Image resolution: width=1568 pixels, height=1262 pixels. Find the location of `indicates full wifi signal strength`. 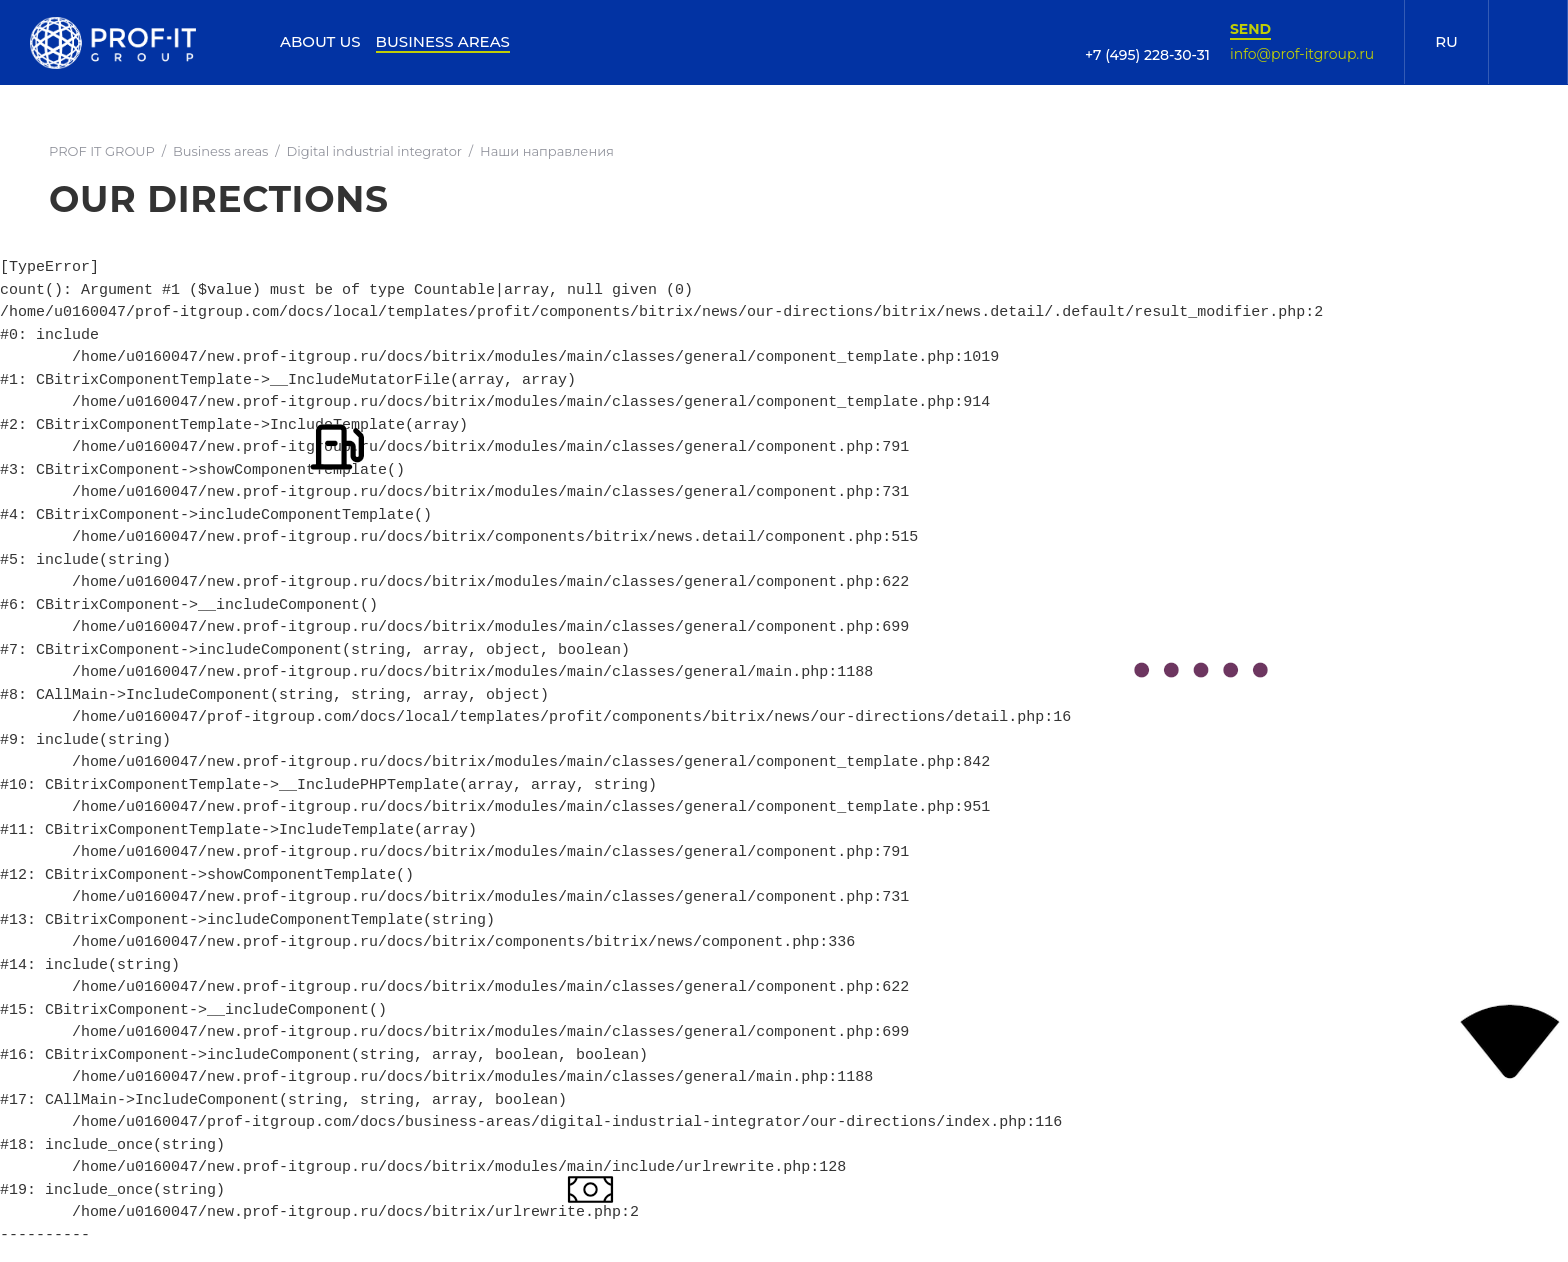

indicates full wifi signal strength is located at coordinates (1510, 1043).